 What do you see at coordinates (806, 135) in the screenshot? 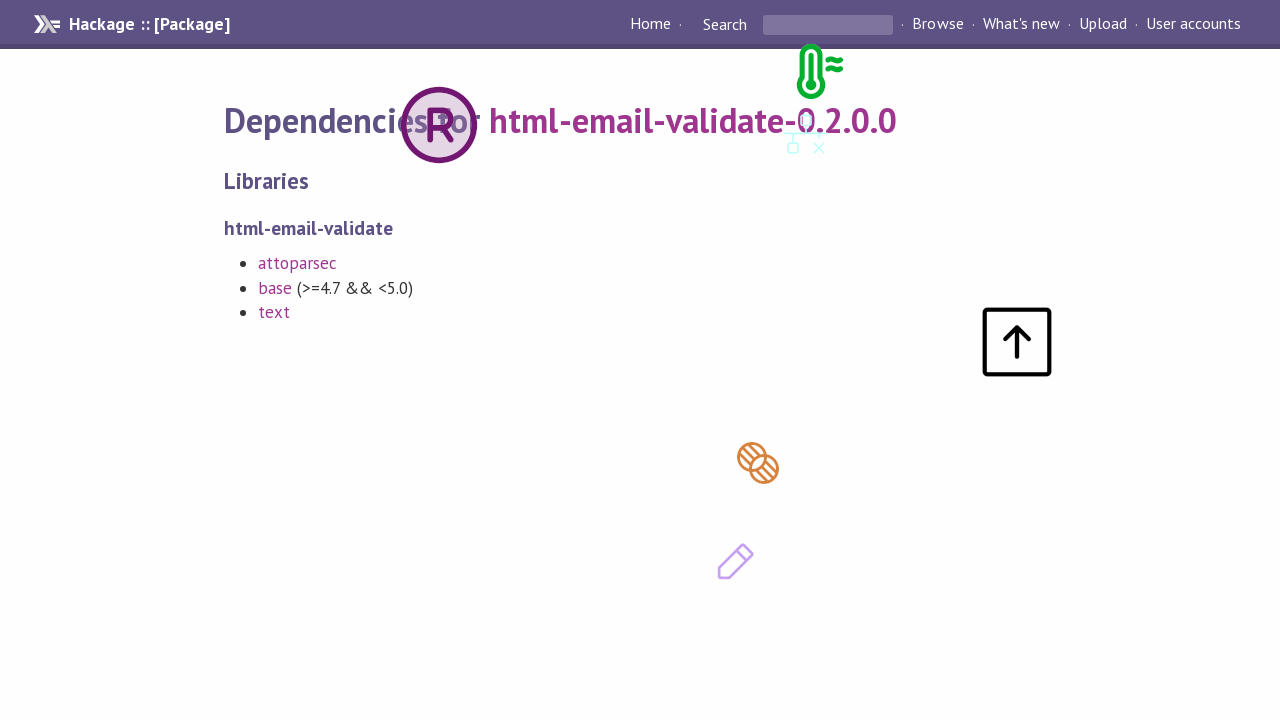
I see `network connection failed or unavailable` at bounding box center [806, 135].